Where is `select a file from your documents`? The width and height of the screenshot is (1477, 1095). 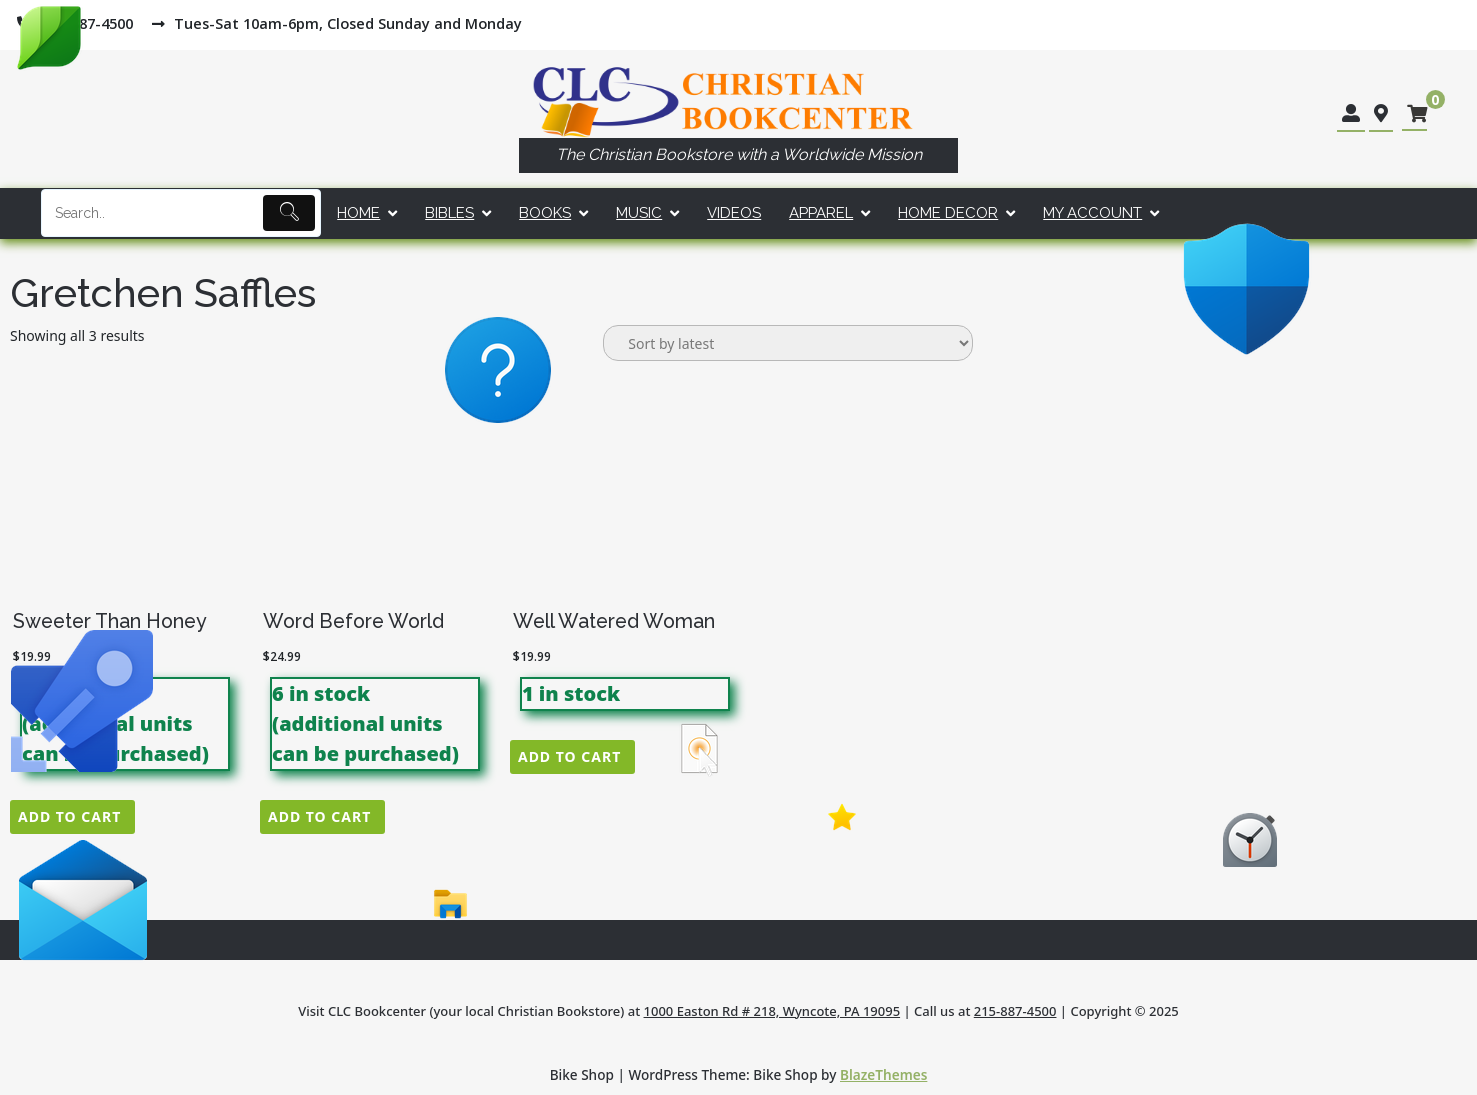 select a file from your documents is located at coordinates (699, 748).